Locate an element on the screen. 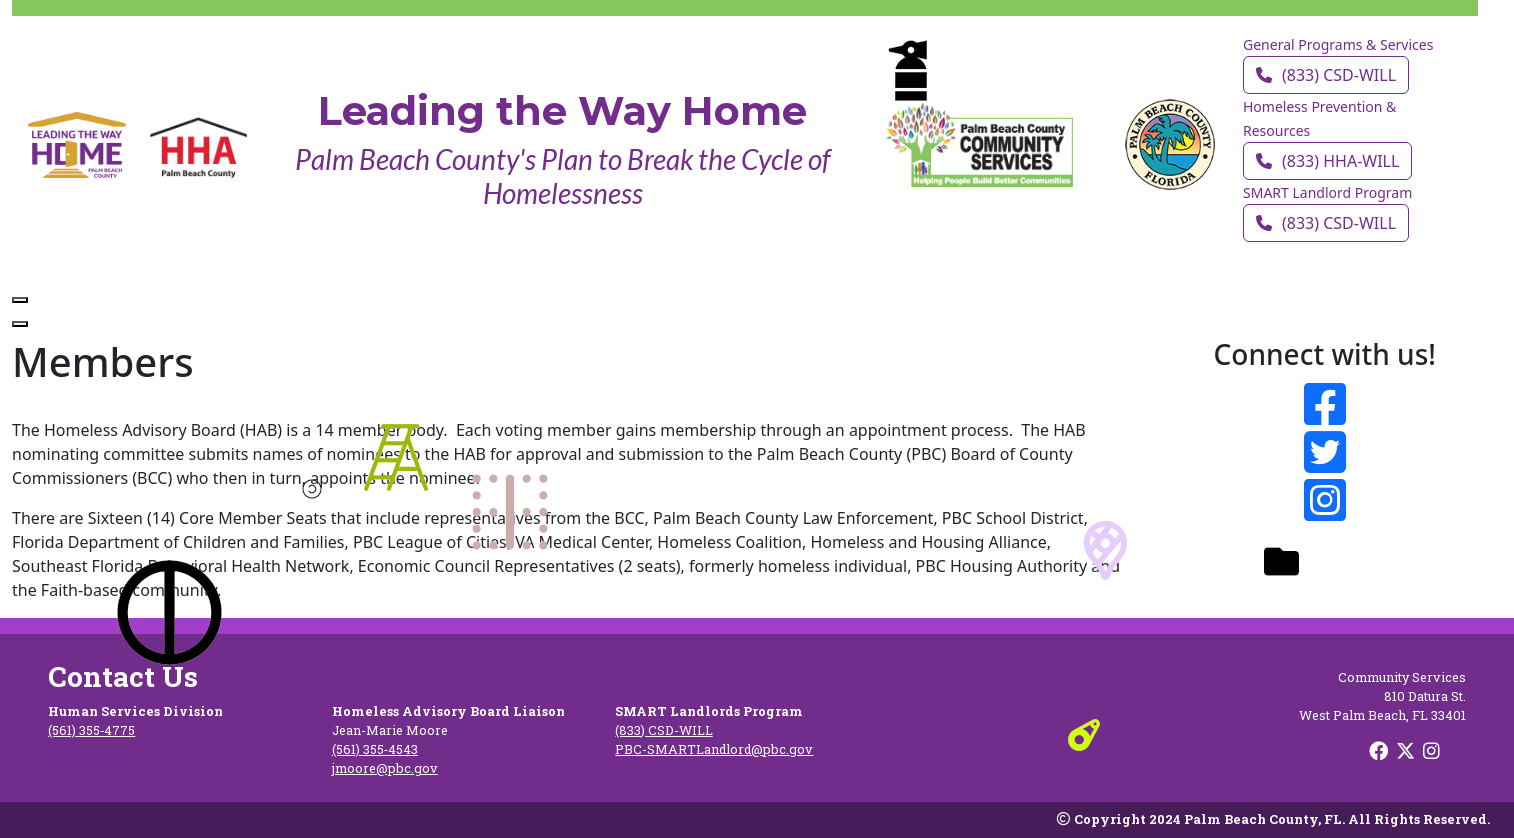  add a vertical border to selected cells is located at coordinates (510, 512).